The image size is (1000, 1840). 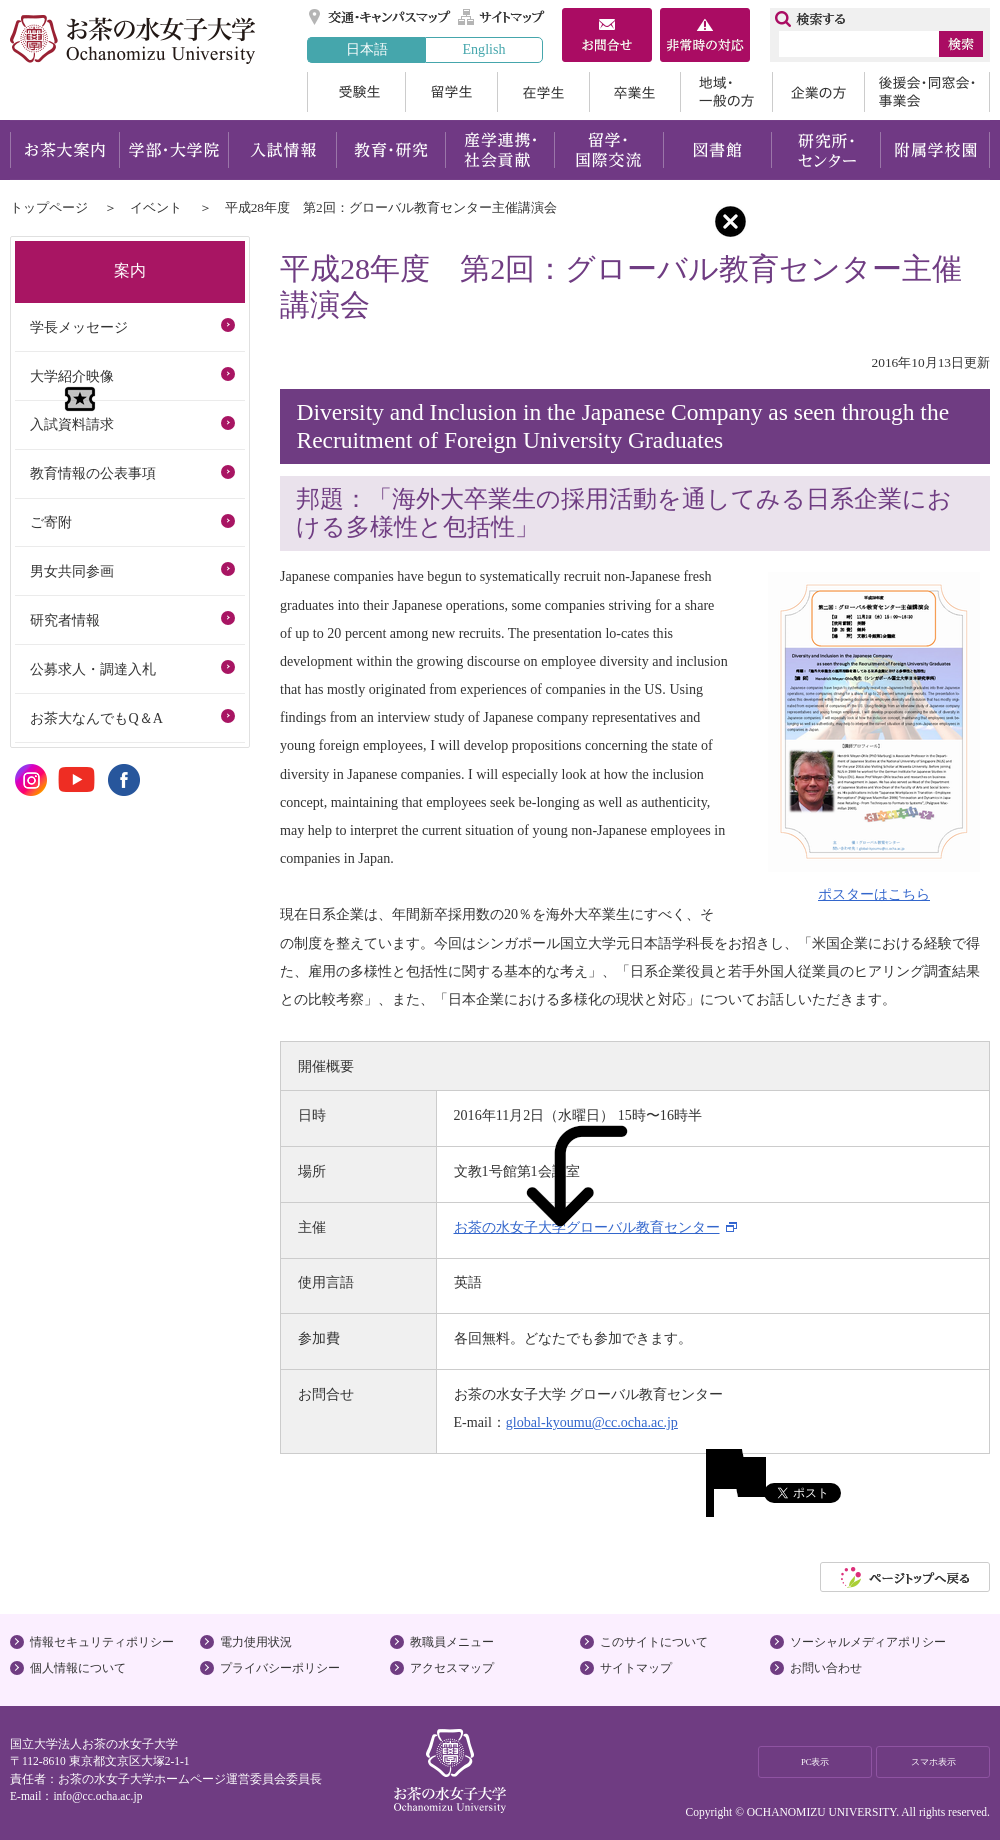 What do you see at coordinates (80, 399) in the screenshot?
I see `view local events or entertainment` at bounding box center [80, 399].